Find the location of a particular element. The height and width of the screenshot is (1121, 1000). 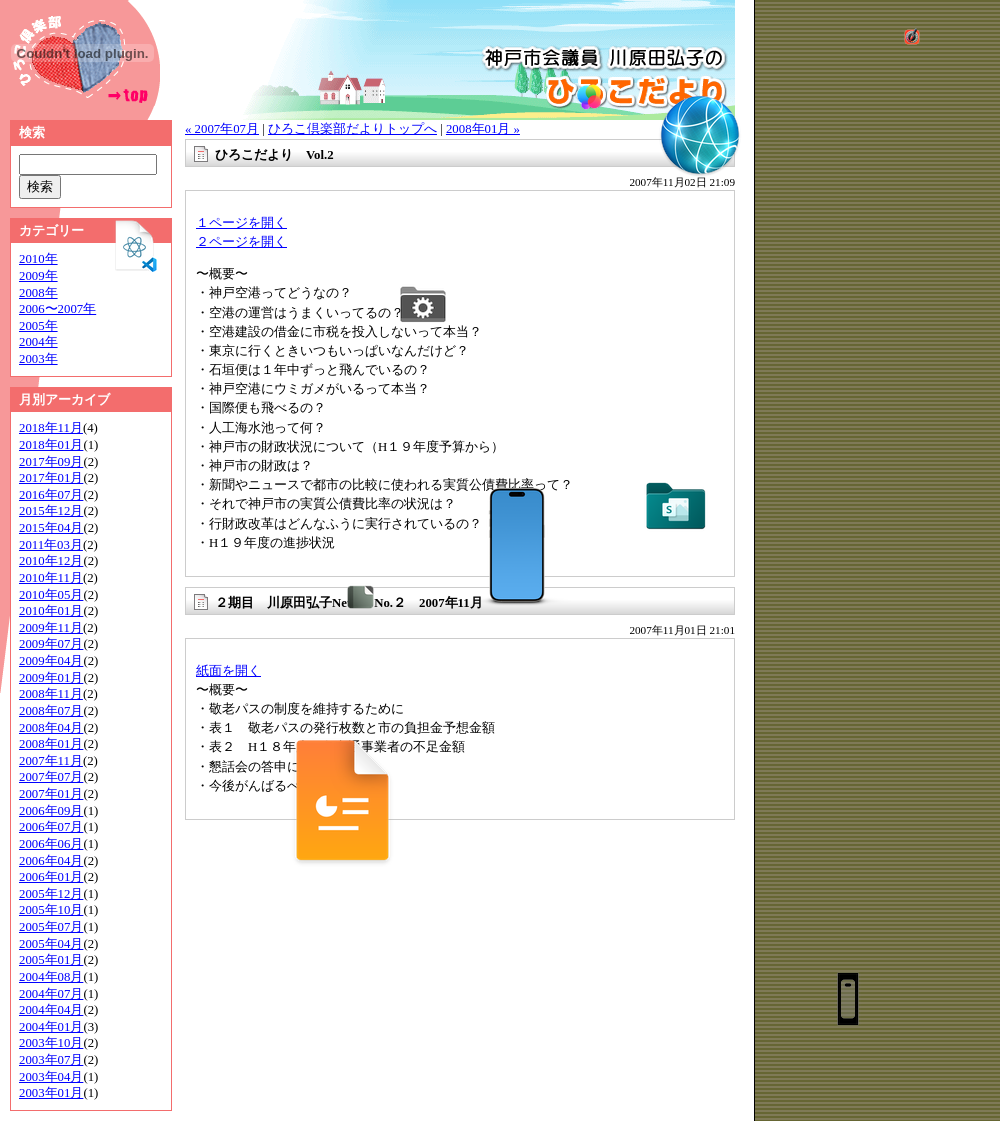

view connected iPod Shuffle in sidebar is located at coordinates (848, 999).